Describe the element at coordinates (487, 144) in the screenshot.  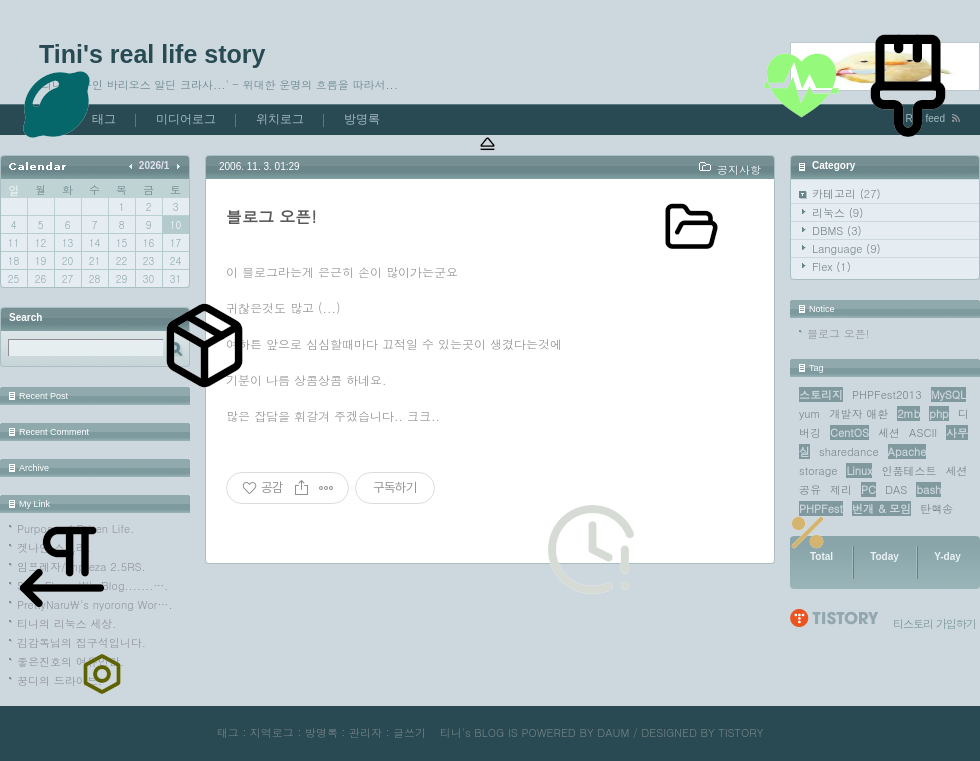
I see `eject media or disc` at that location.